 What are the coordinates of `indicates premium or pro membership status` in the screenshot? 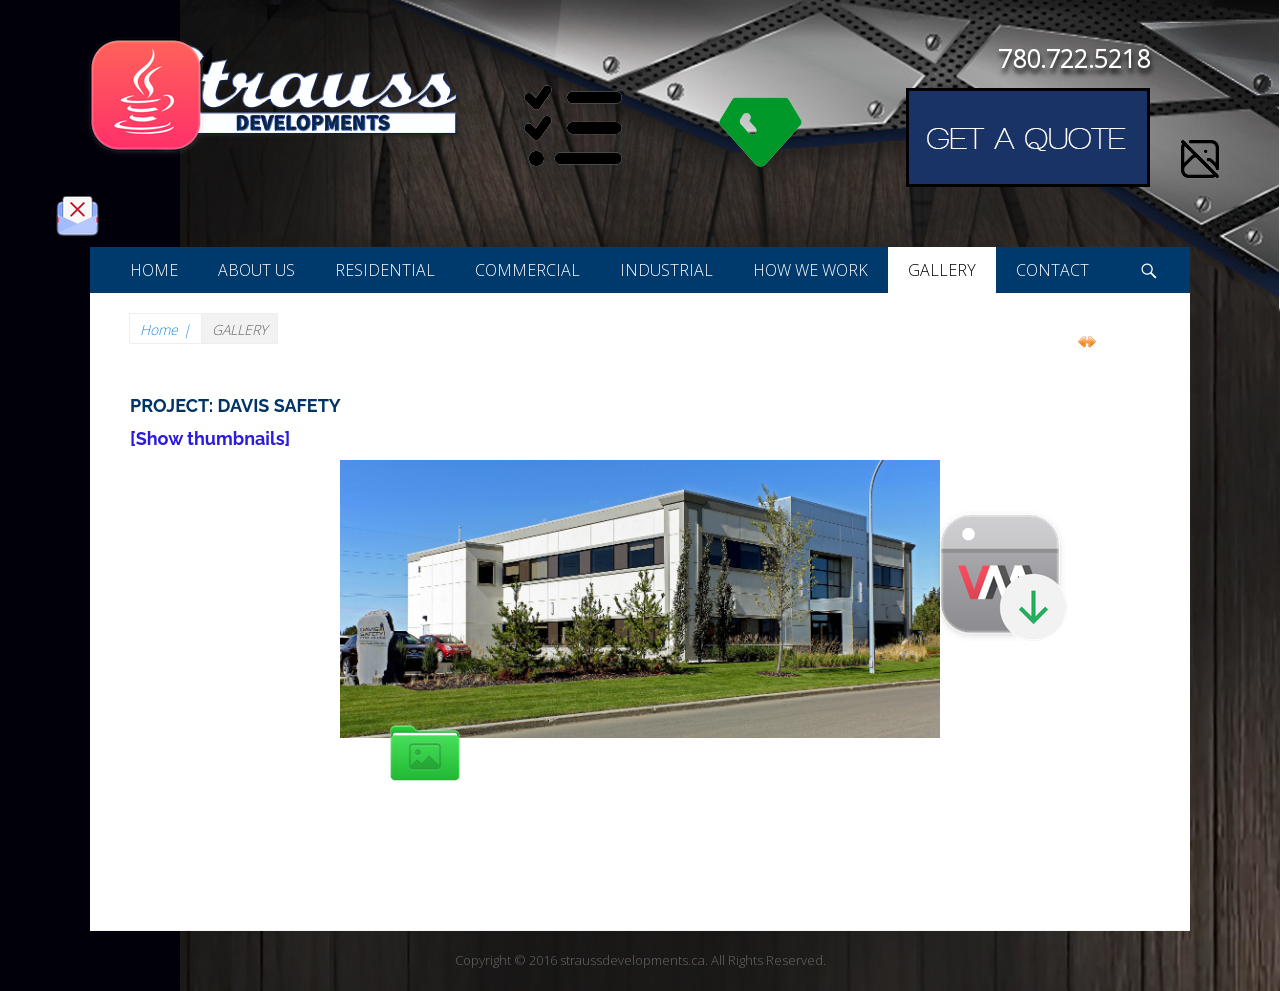 It's located at (760, 130).